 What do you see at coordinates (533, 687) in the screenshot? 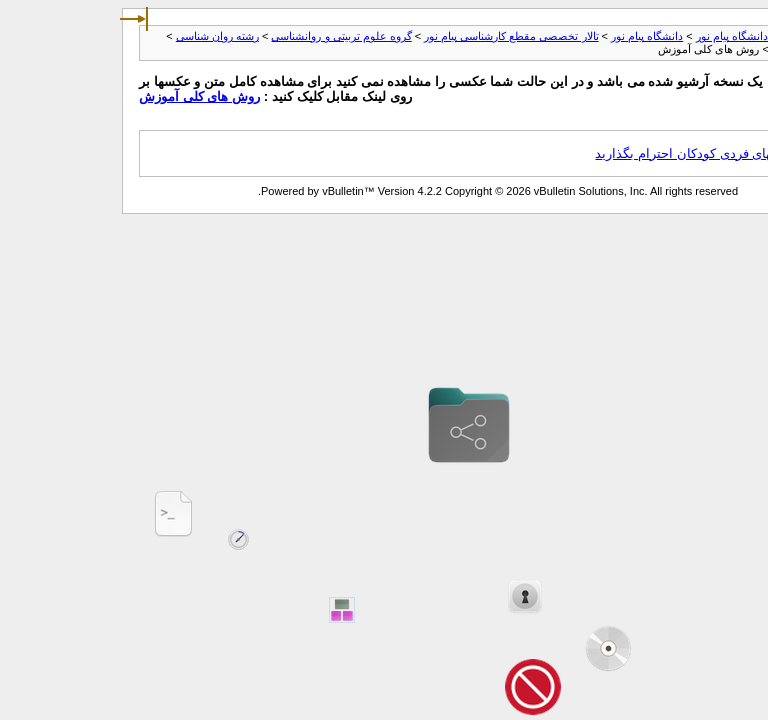
I see `clear or delete text from an input field` at bounding box center [533, 687].